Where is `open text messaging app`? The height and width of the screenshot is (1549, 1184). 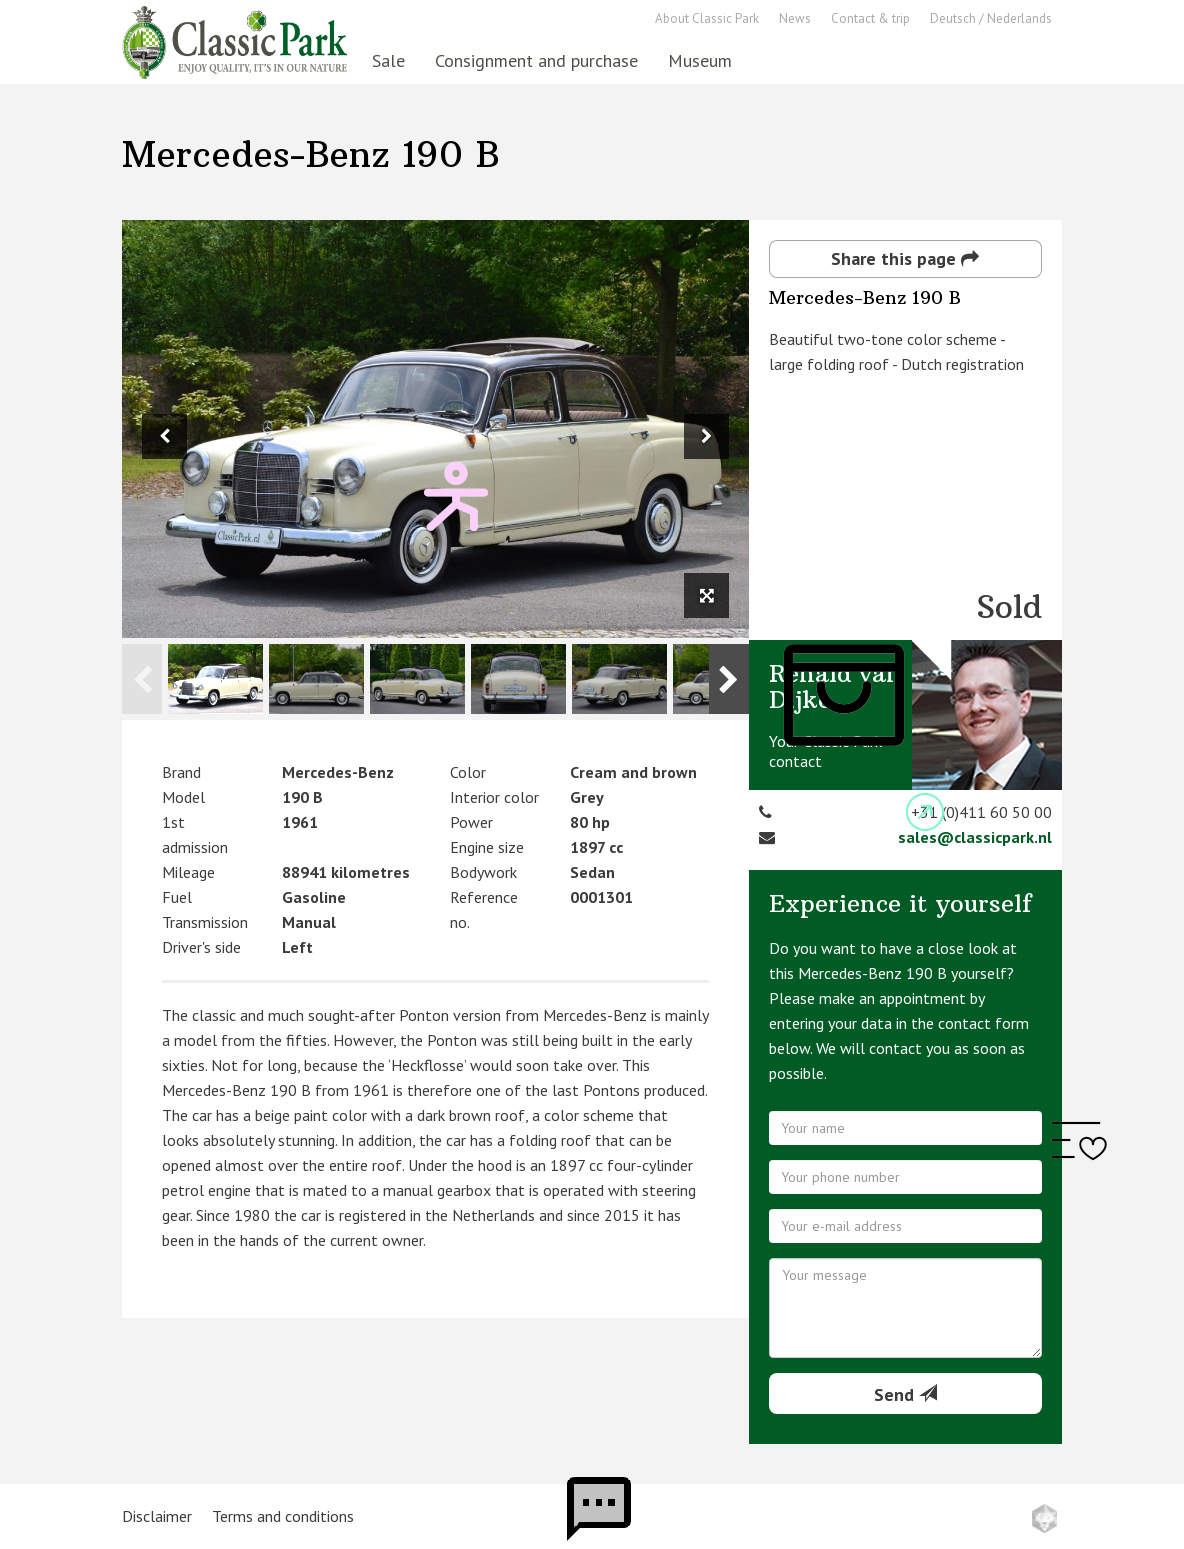 open text messaging app is located at coordinates (599, 1509).